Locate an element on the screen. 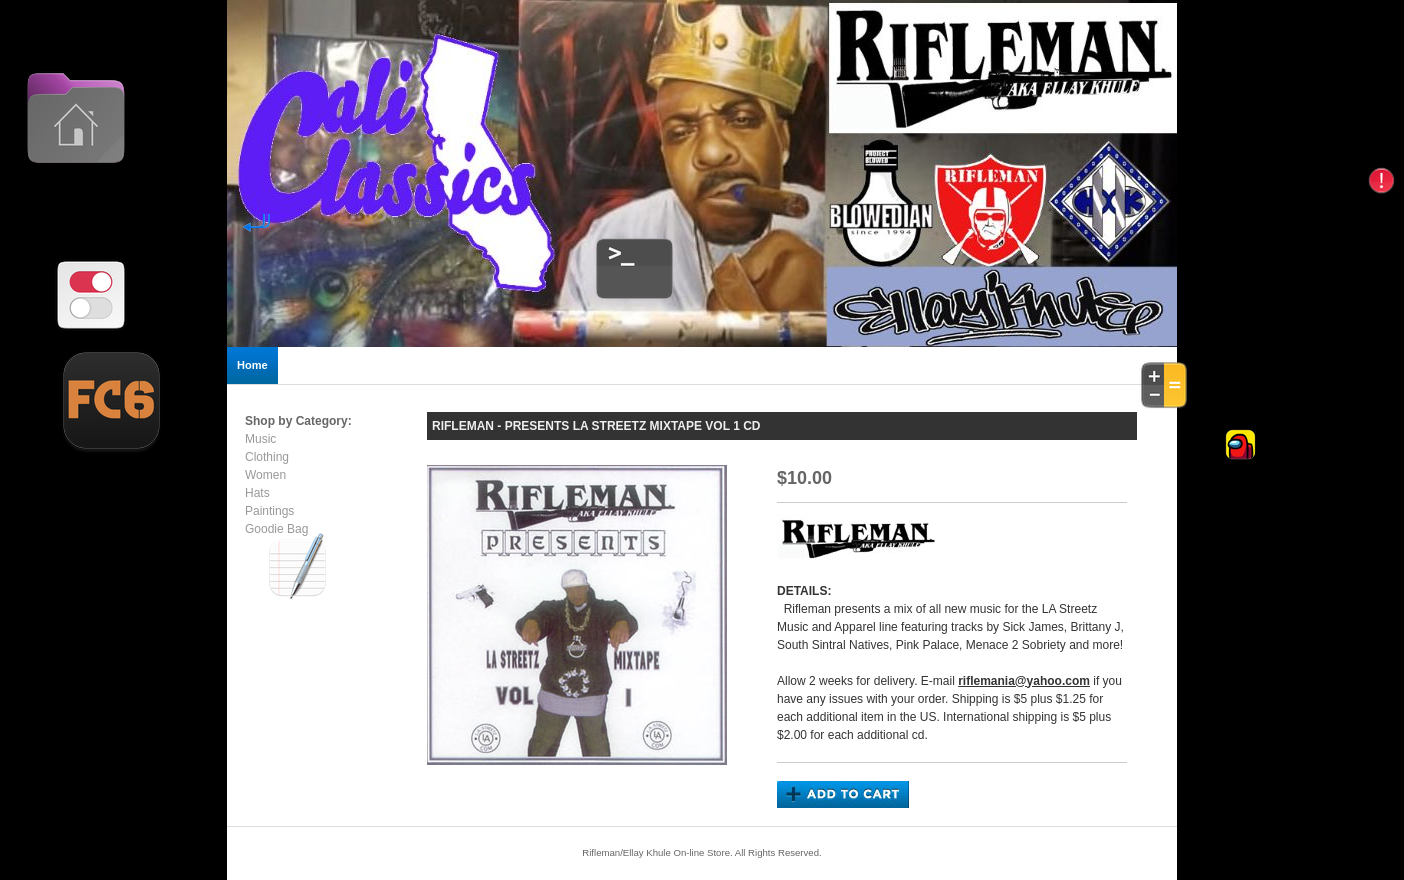 This screenshot has width=1404, height=880. open TextEdit app for basic text editing is located at coordinates (297, 567).